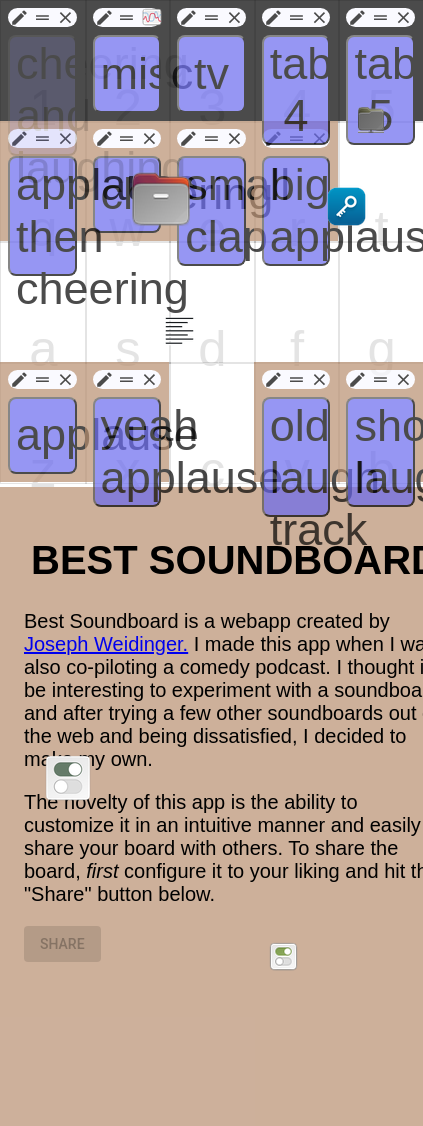  What do you see at coordinates (68, 778) in the screenshot?
I see `open gnome tweaks to customize desktop settings` at bounding box center [68, 778].